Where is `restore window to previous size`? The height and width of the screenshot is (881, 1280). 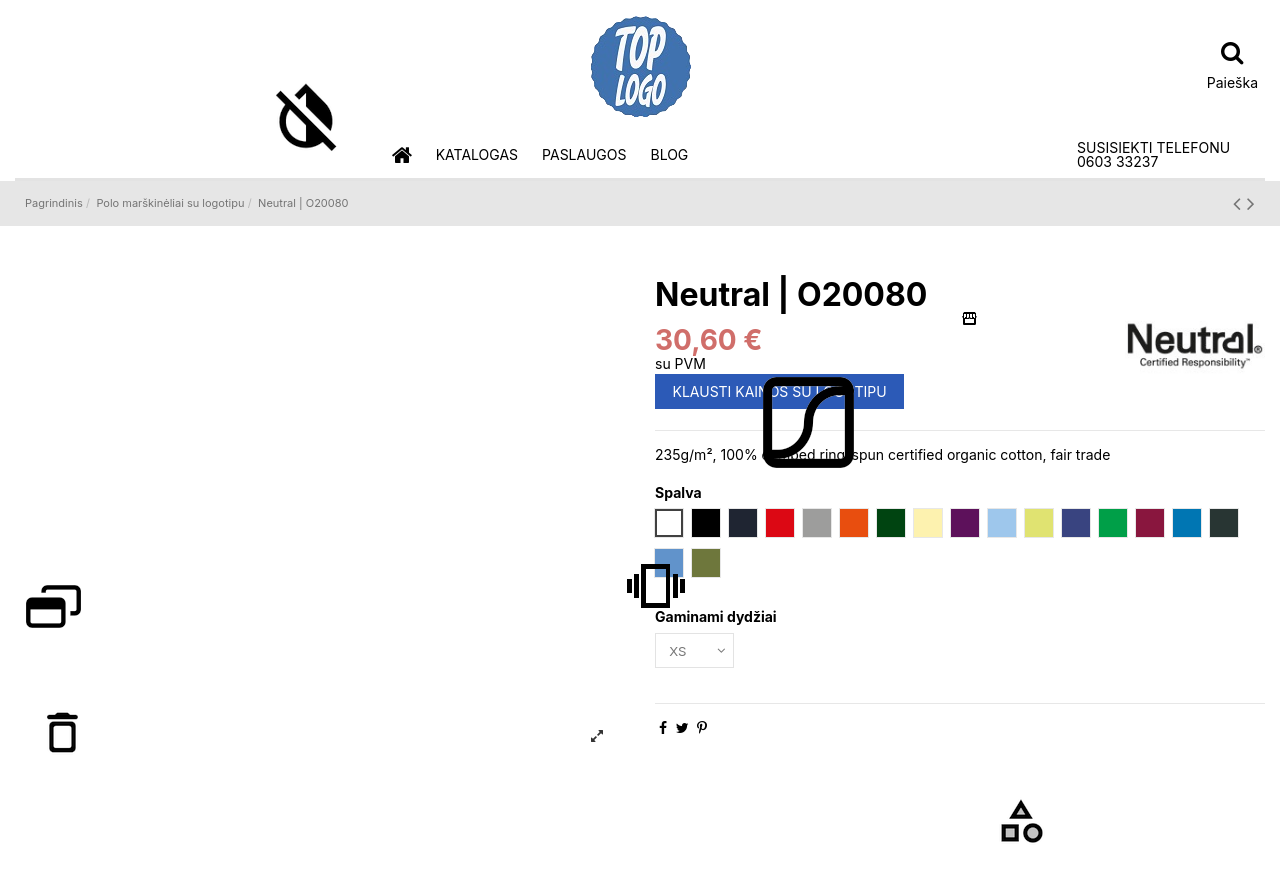 restore window to previous size is located at coordinates (53, 606).